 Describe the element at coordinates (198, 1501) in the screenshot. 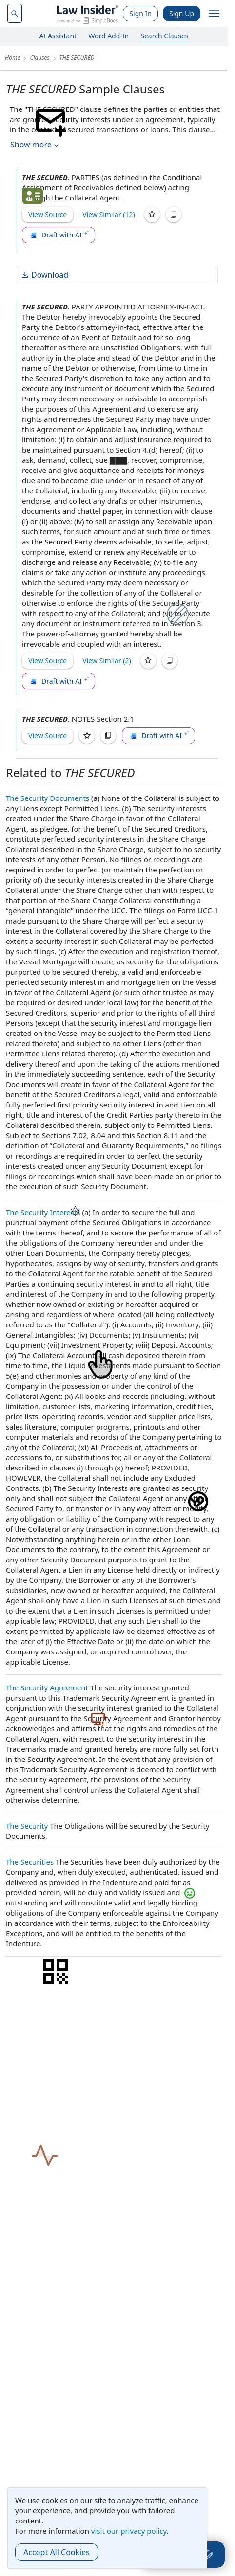

I see `open steam gaming platform` at that location.